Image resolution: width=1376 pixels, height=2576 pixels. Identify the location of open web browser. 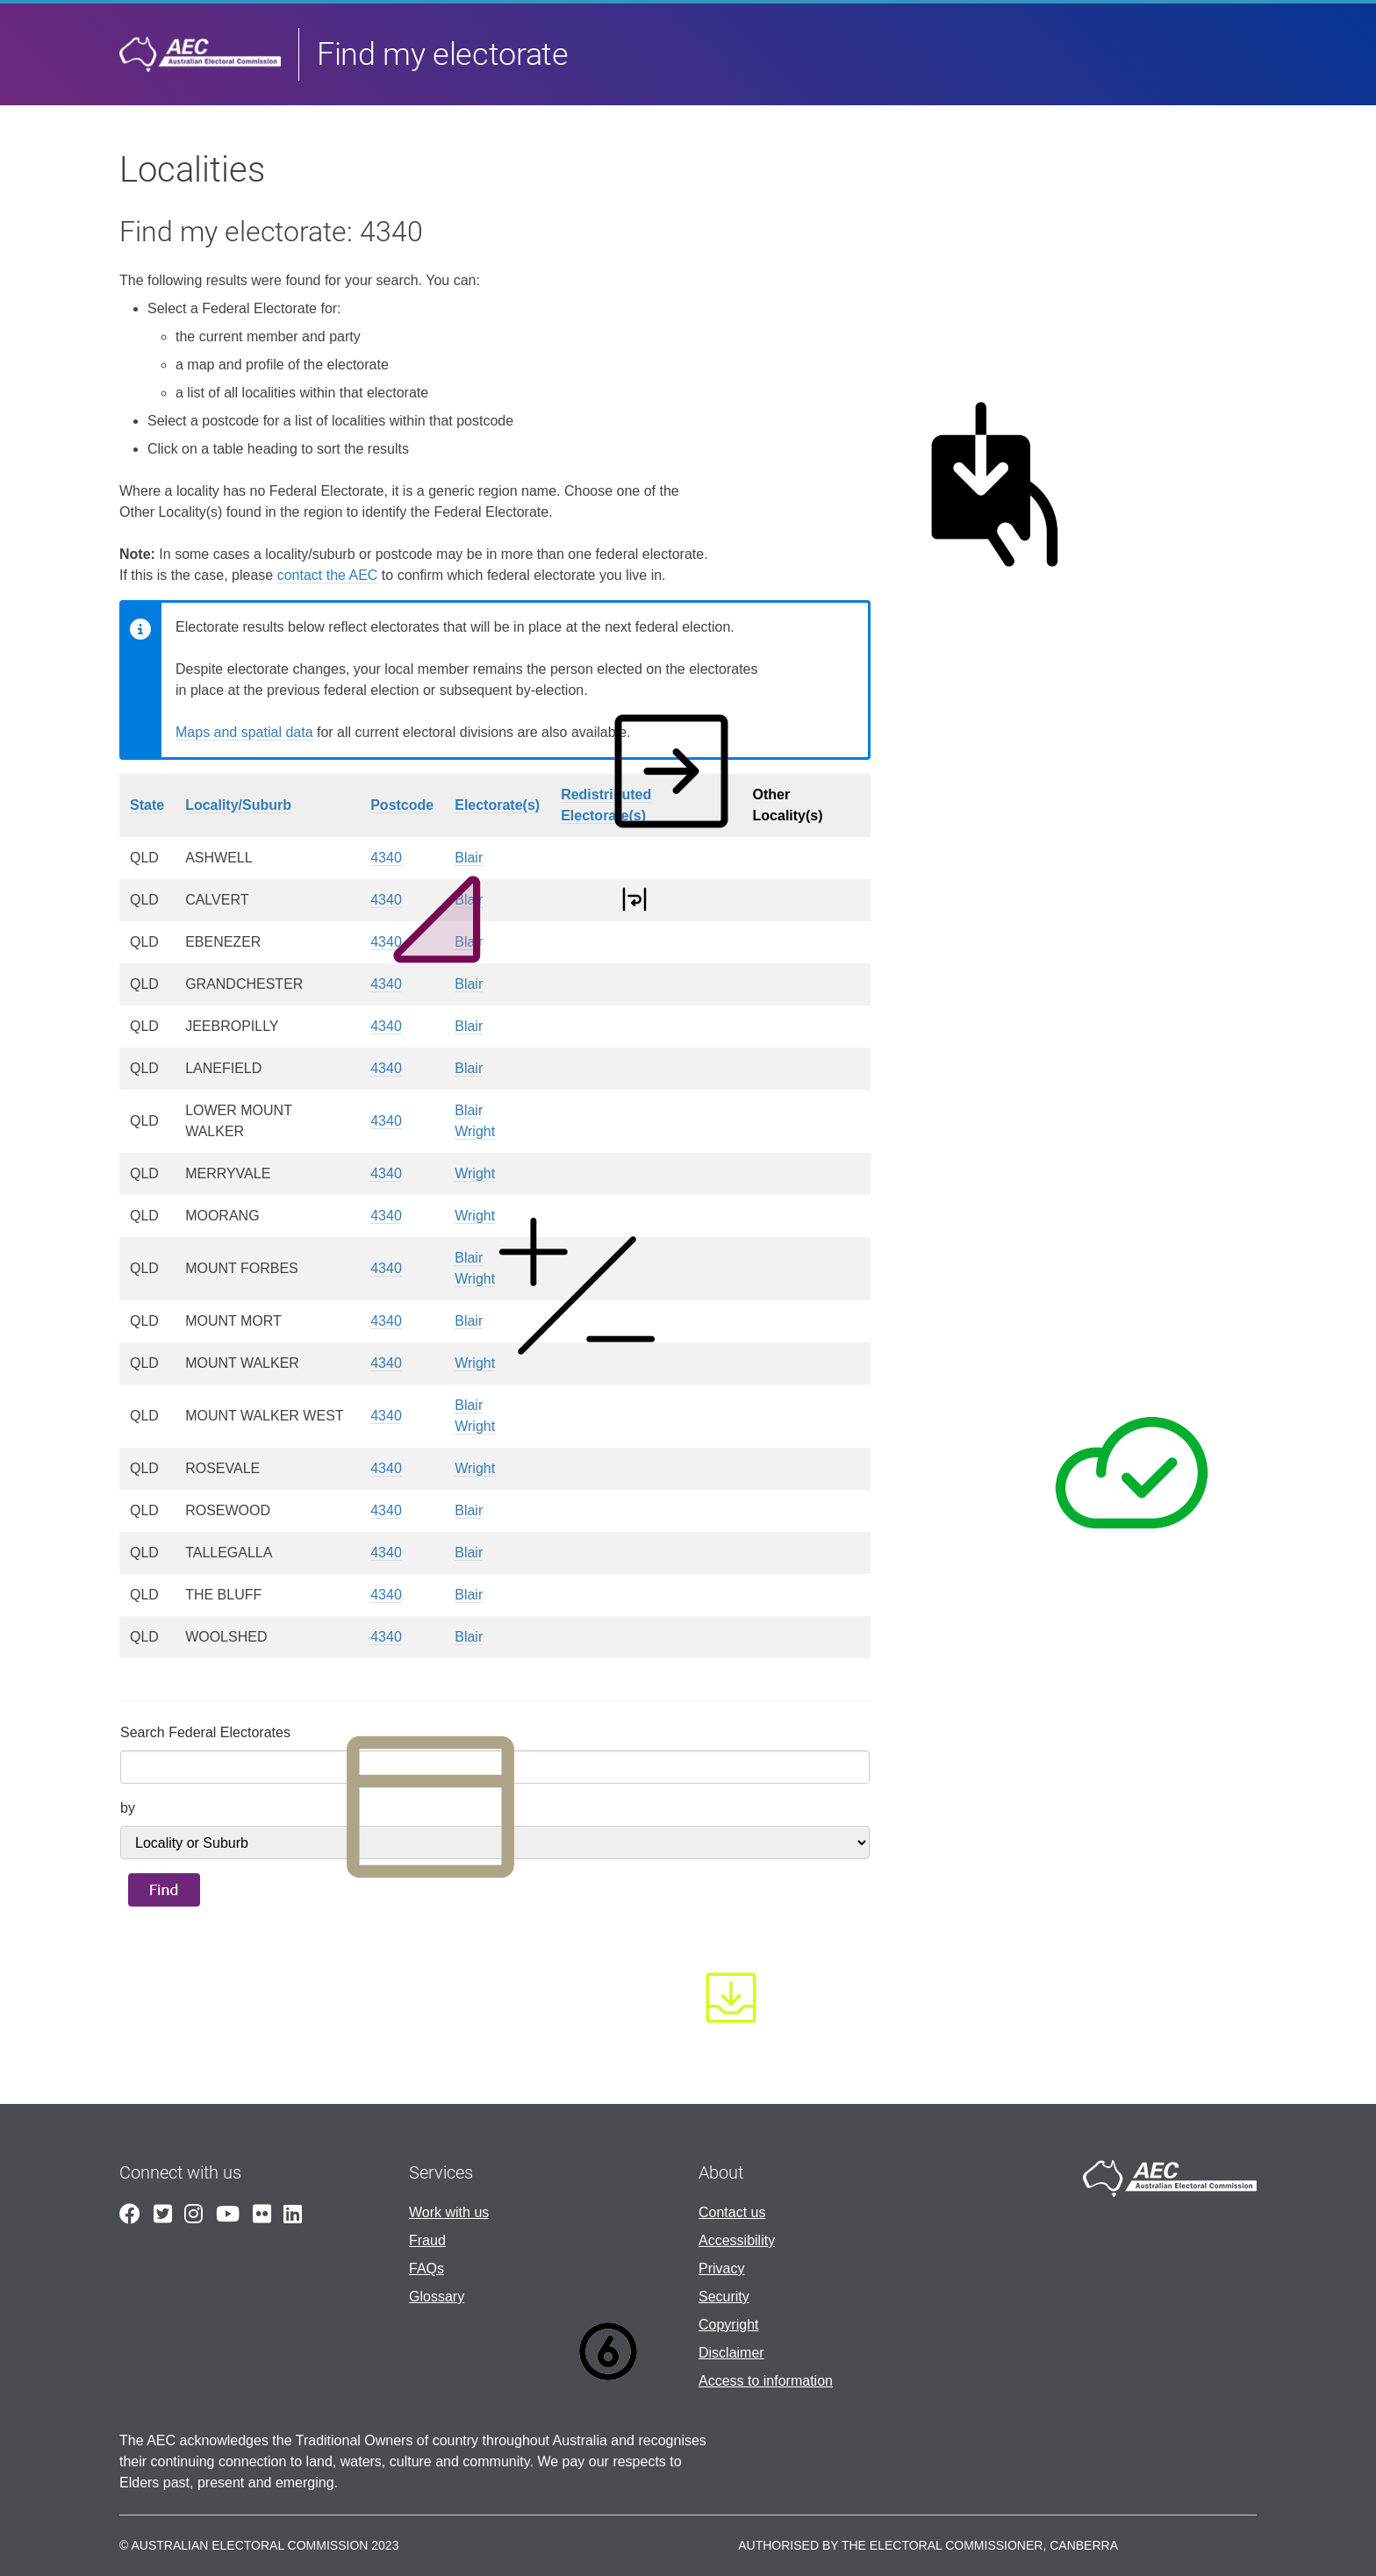
(430, 1807).